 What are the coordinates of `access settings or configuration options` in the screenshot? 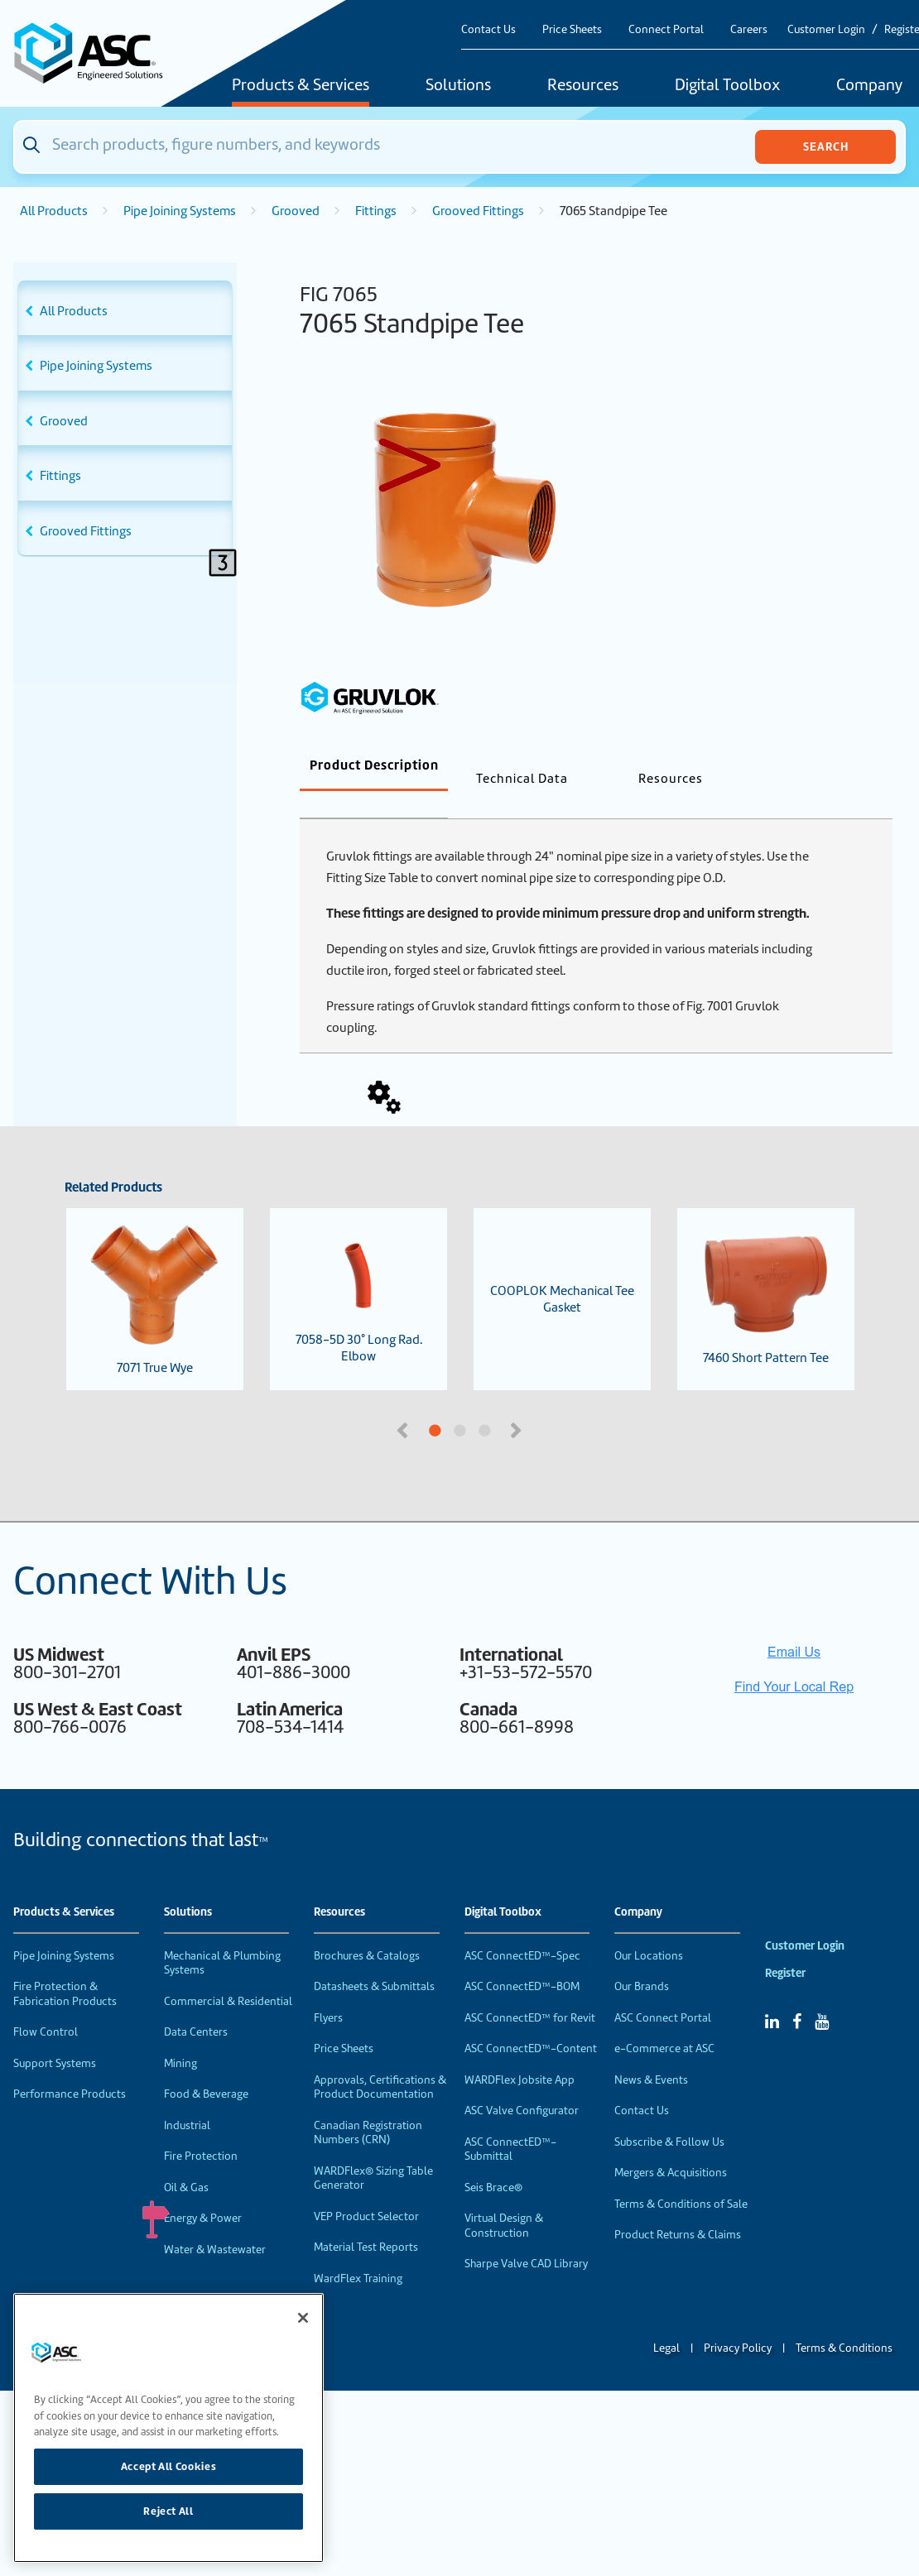 It's located at (384, 1097).